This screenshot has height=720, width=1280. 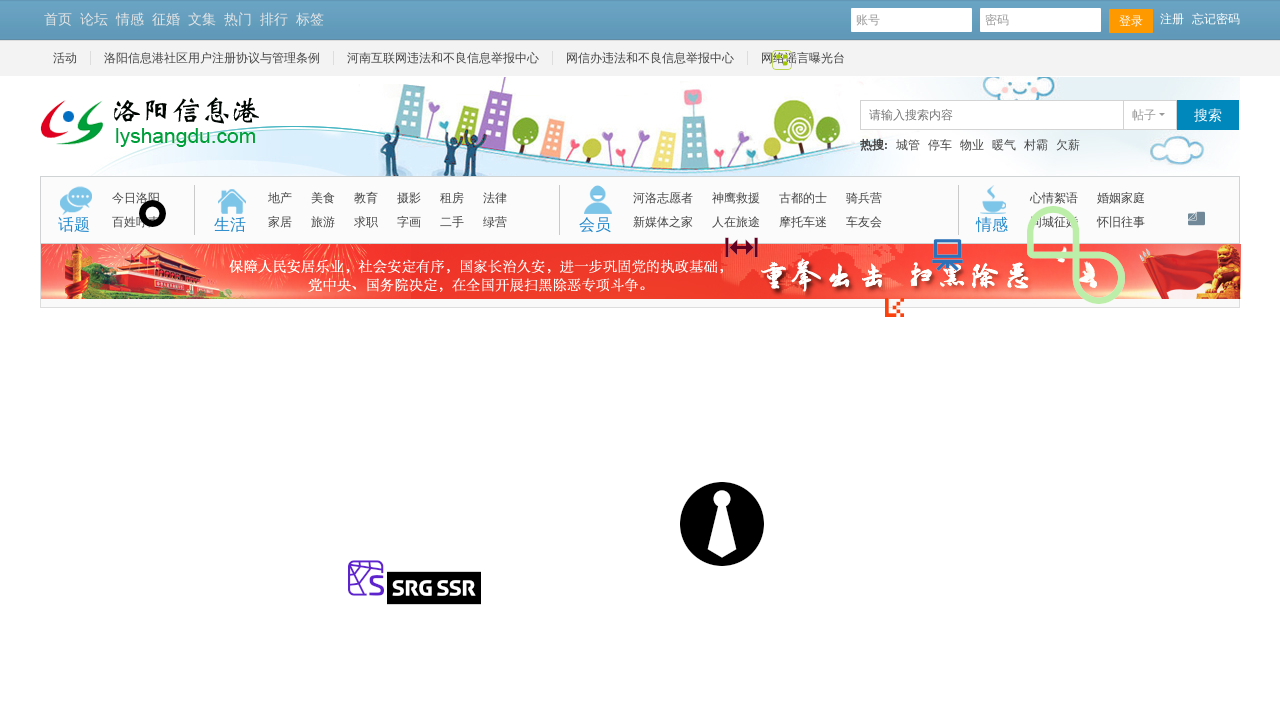 I want to click on perbyte brand logo, so click(x=782, y=60).